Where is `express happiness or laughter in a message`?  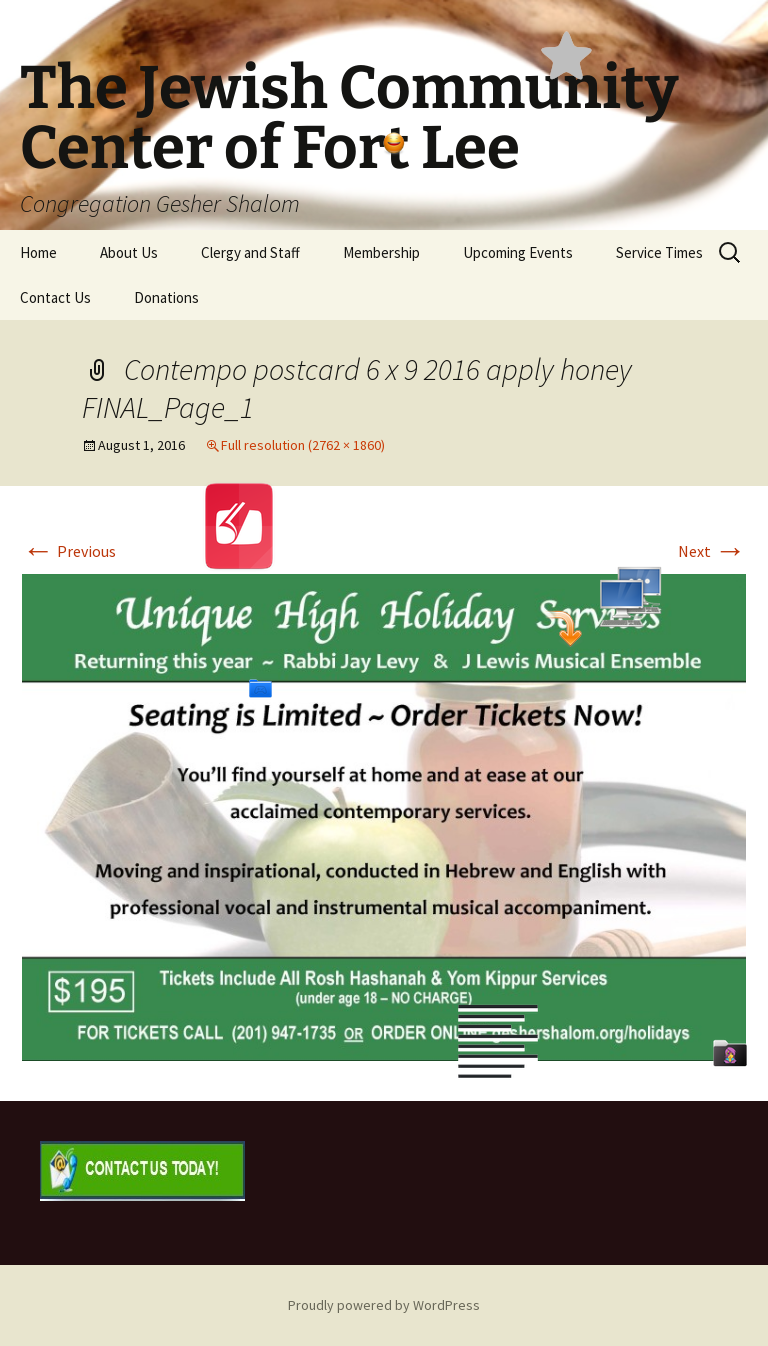 express happiness or laughter in a message is located at coordinates (394, 144).